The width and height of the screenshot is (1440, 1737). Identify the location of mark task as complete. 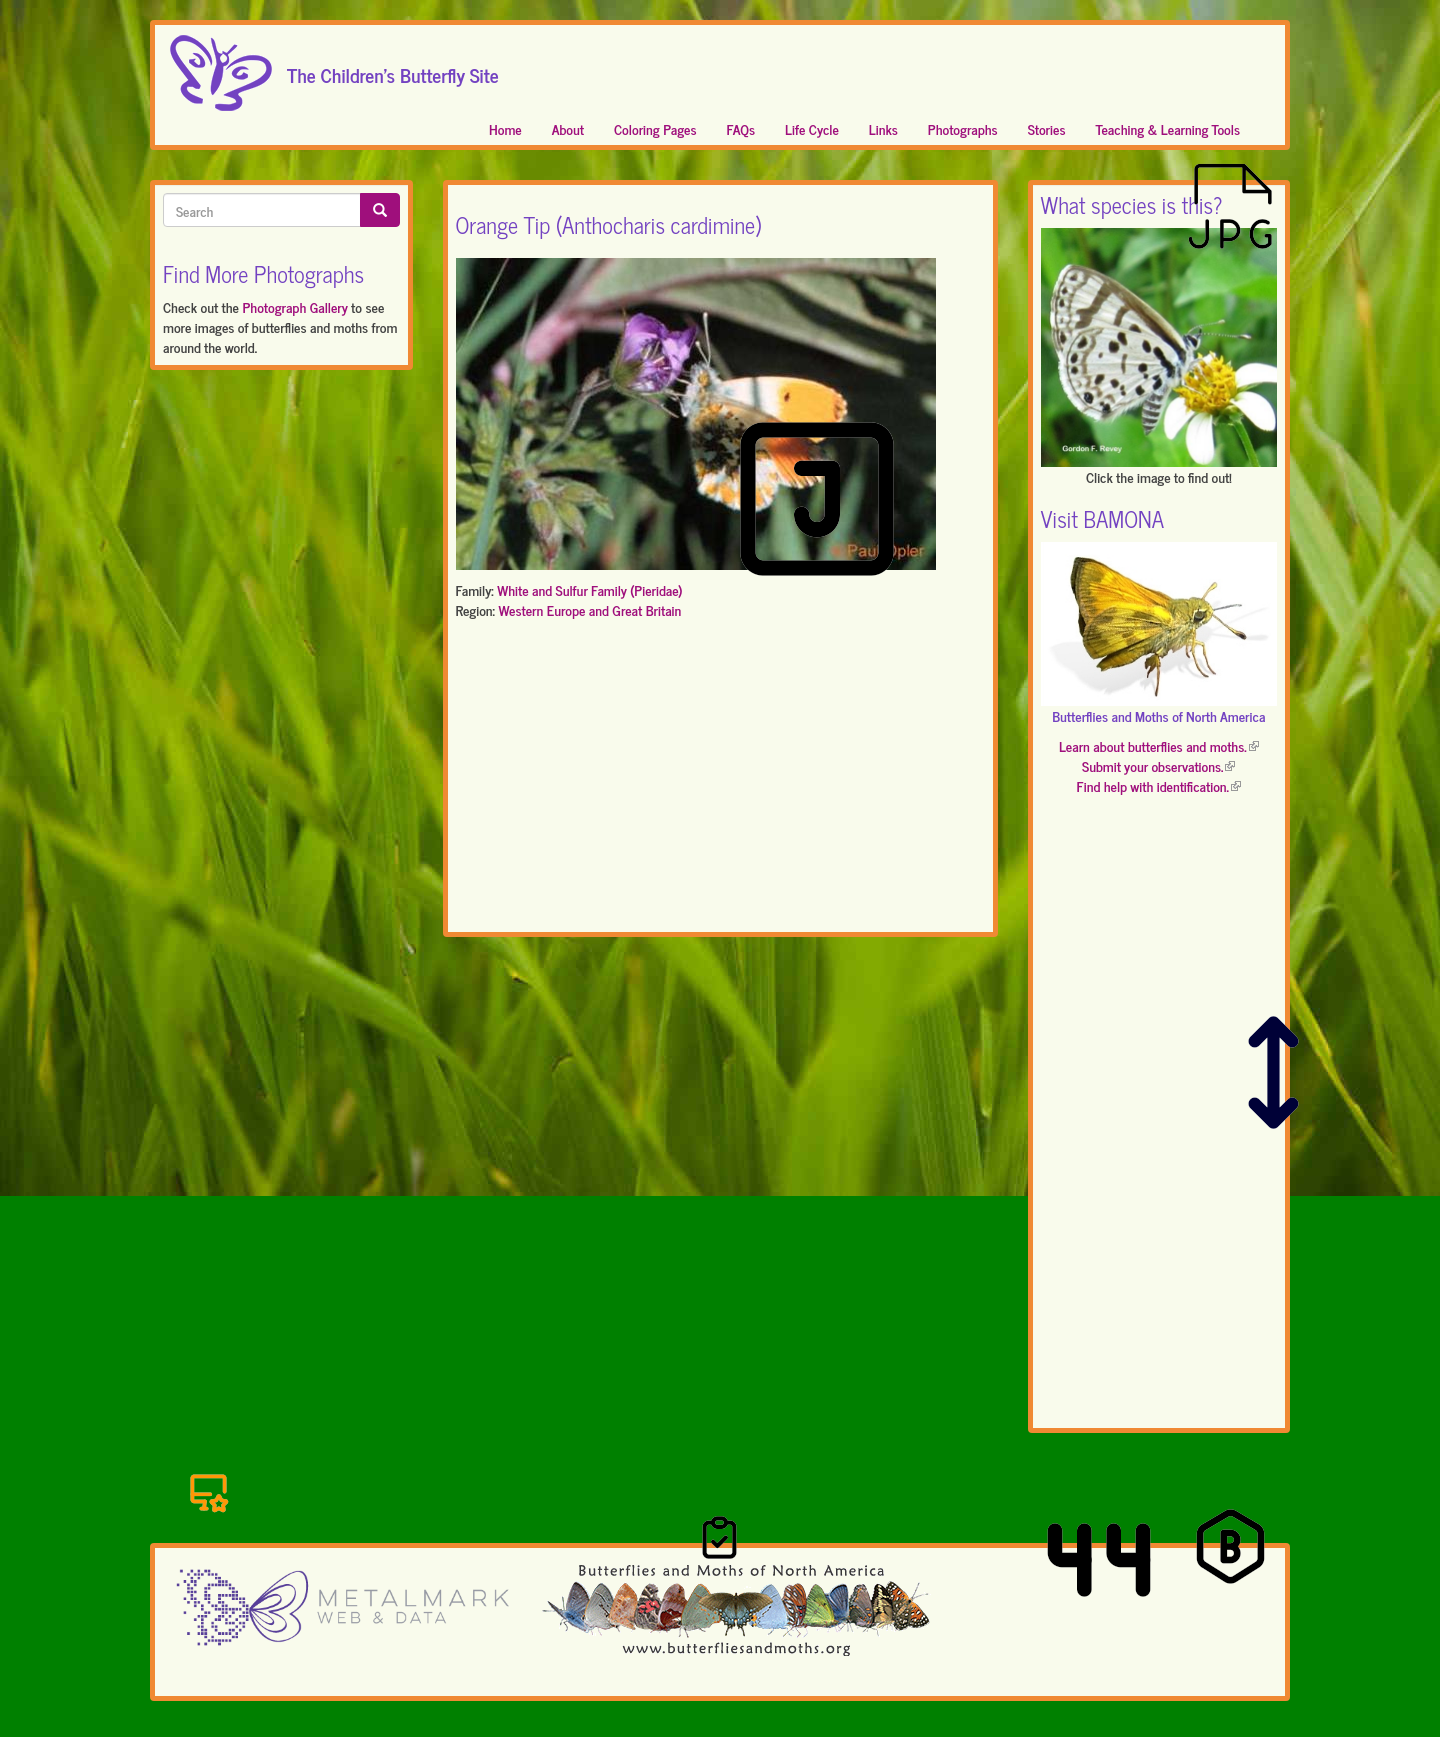
(719, 1537).